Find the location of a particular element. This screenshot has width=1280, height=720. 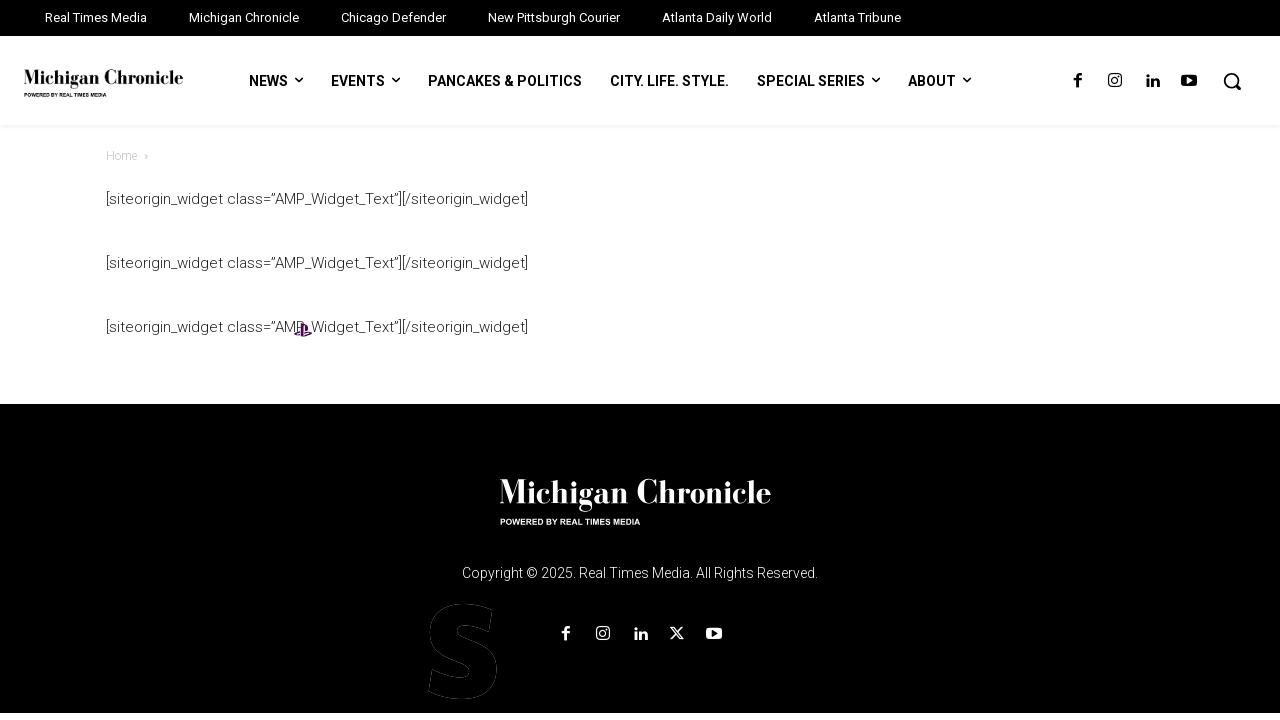

playstation brand logo is located at coordinates (303, 330).